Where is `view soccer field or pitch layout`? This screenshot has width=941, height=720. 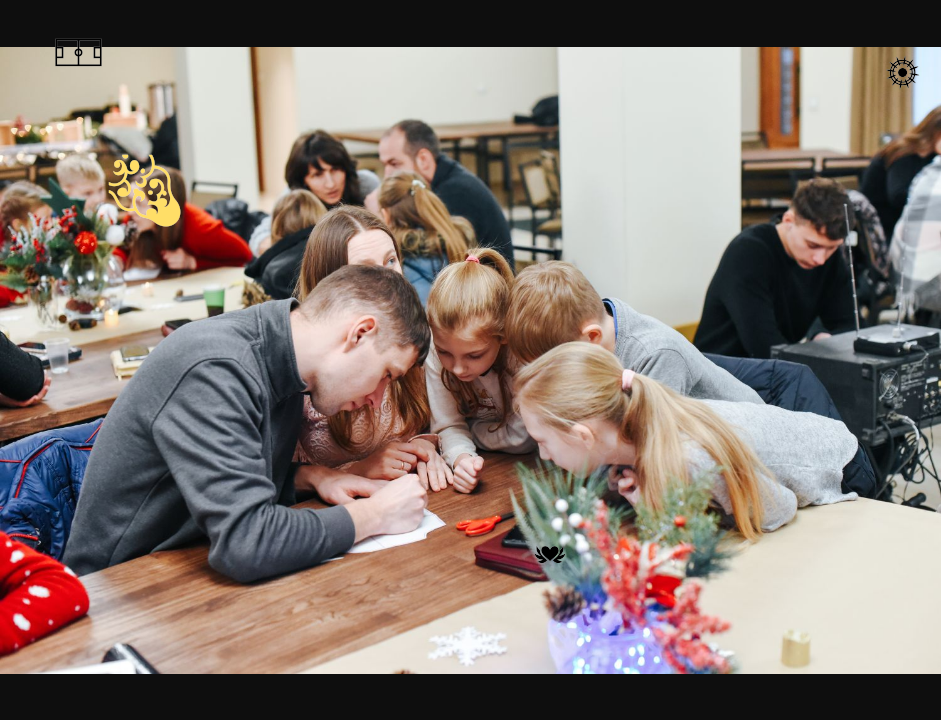 view soccer field or pitch layout is located at coordinates (78, 52).